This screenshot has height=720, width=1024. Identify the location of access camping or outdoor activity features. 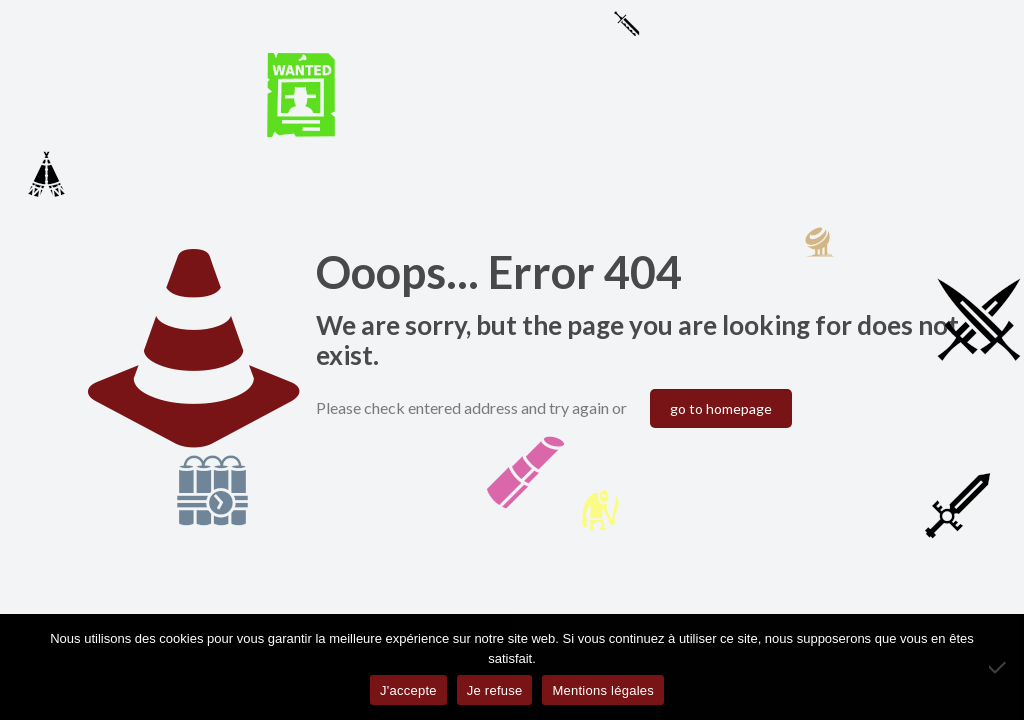
(46, 174).